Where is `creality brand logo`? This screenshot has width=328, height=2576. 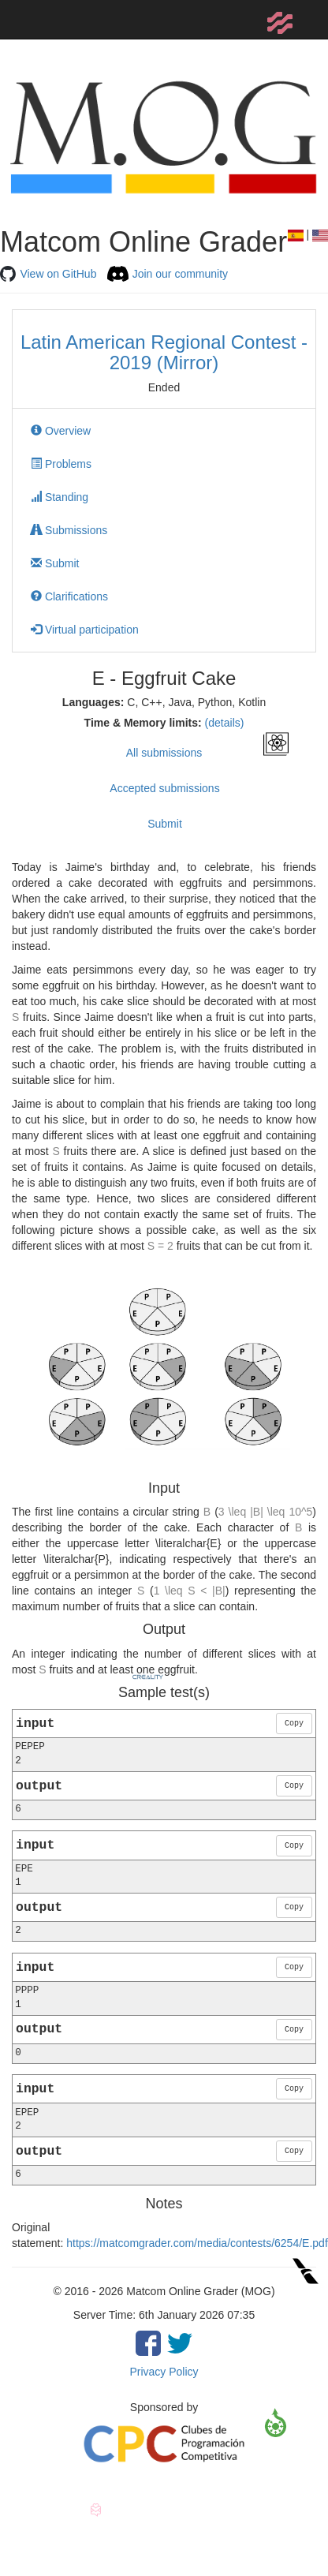 creality brand logo is located at coordinates (147, 1677).